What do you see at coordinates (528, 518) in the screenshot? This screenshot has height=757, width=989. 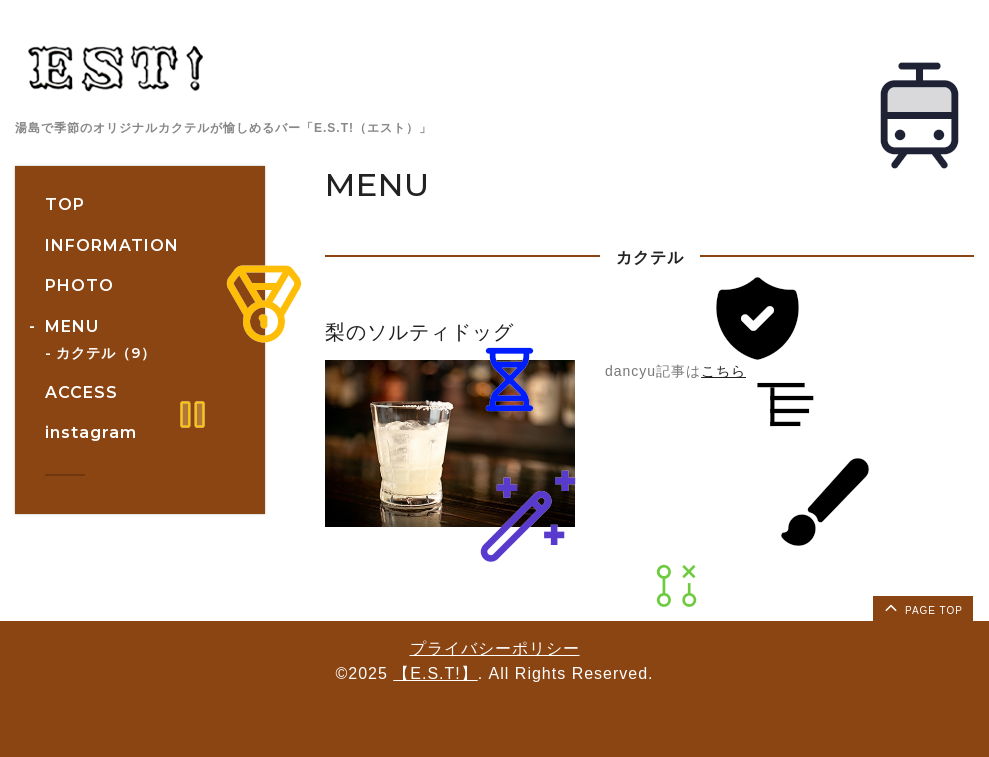 I see `apply automatic formatting or enhancements` at bounding box center [528, 518].